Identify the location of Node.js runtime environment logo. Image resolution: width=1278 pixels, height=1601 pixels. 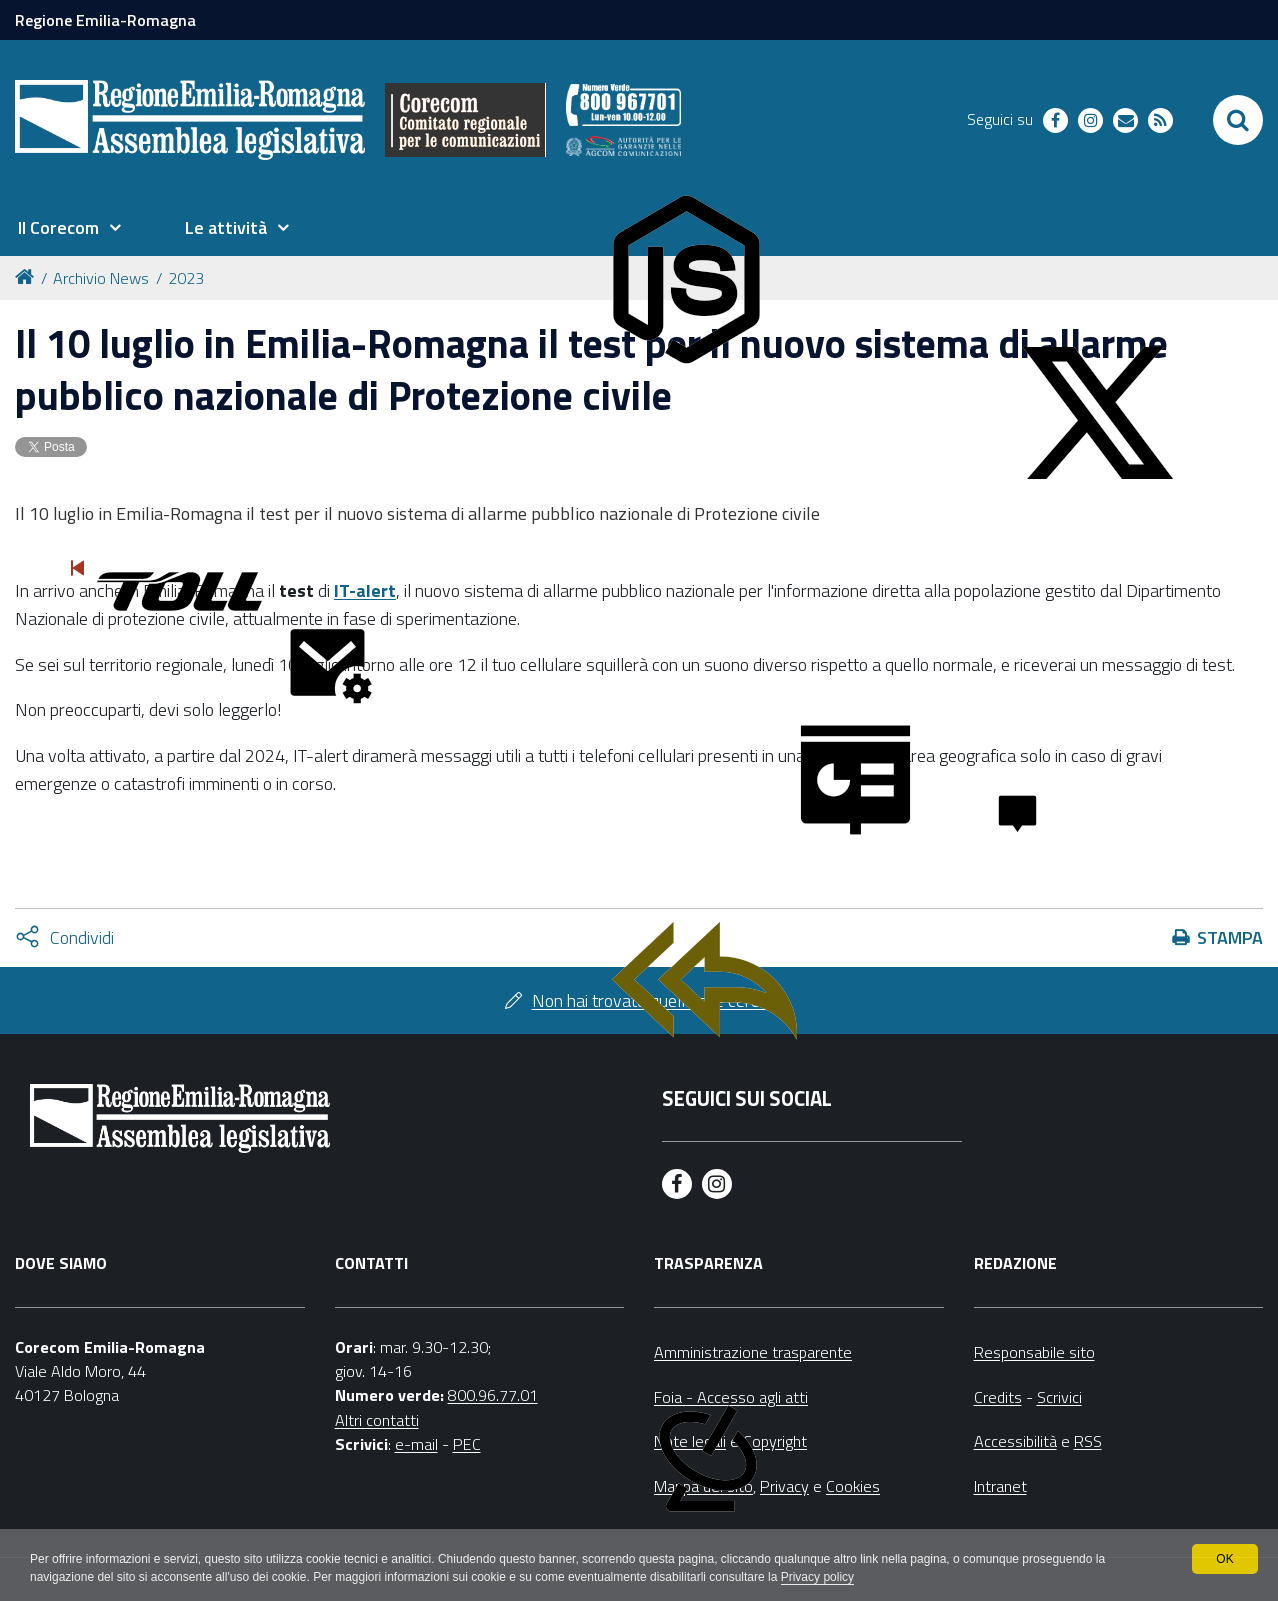
(686, 279).